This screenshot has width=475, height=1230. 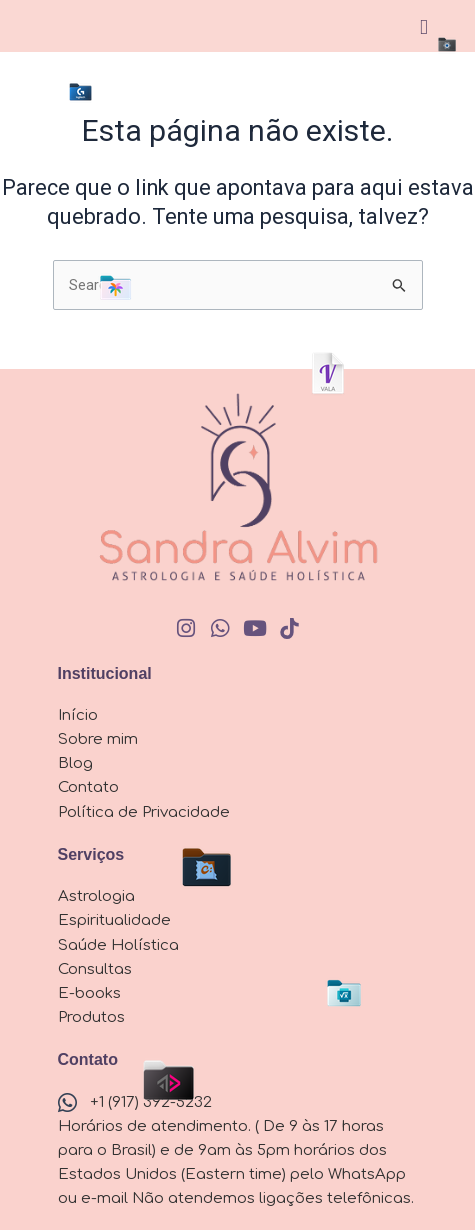 I want to click on access folder settings or preferences, so click(x=447, y=45).